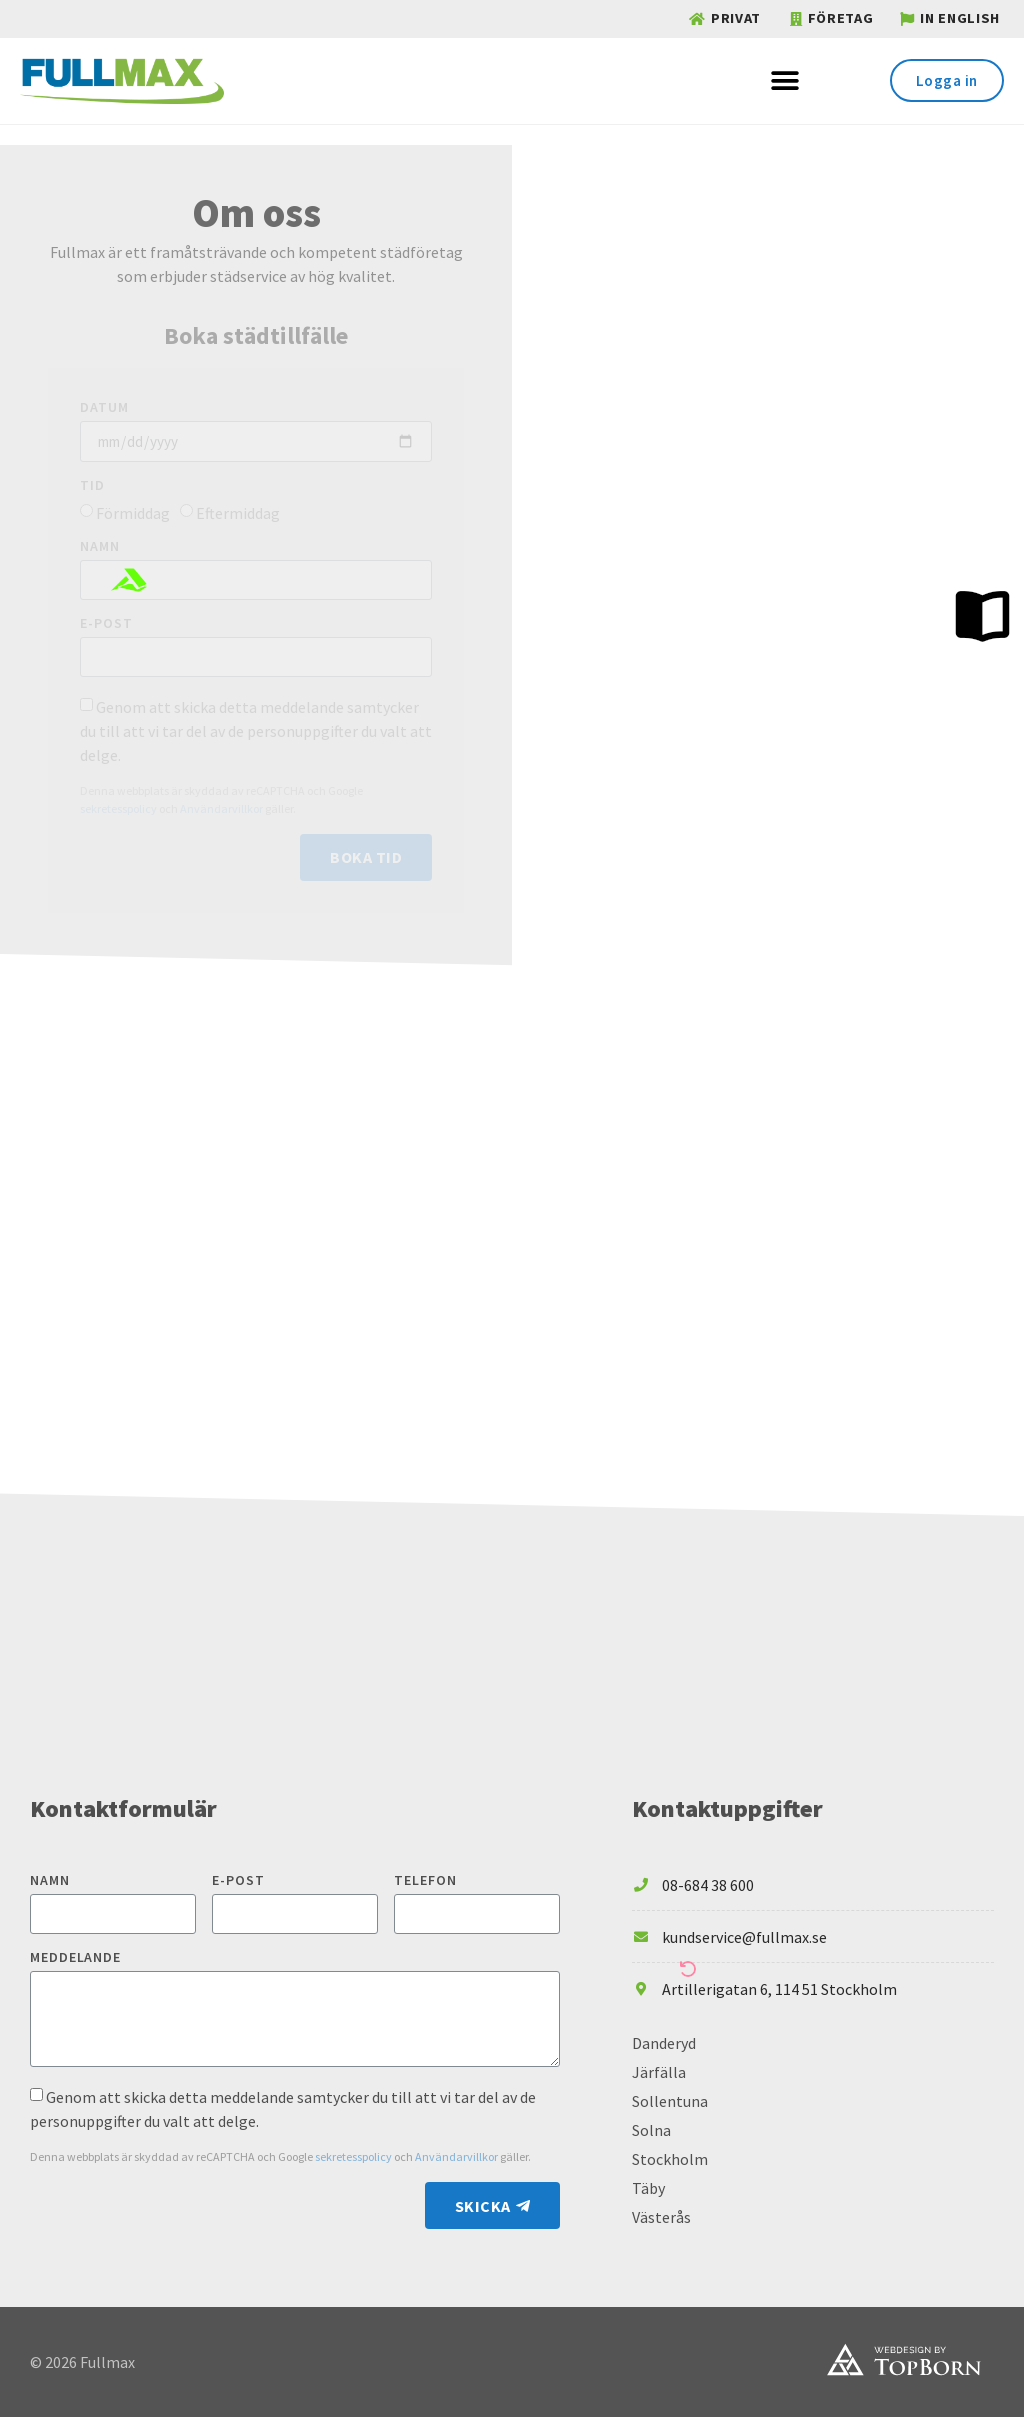 This screenshot has width=1024, height=2417. What do you see at coordinates (688, 1969) in the screenshot?
I see `undo the last action` at bounding box center [688, 1969].